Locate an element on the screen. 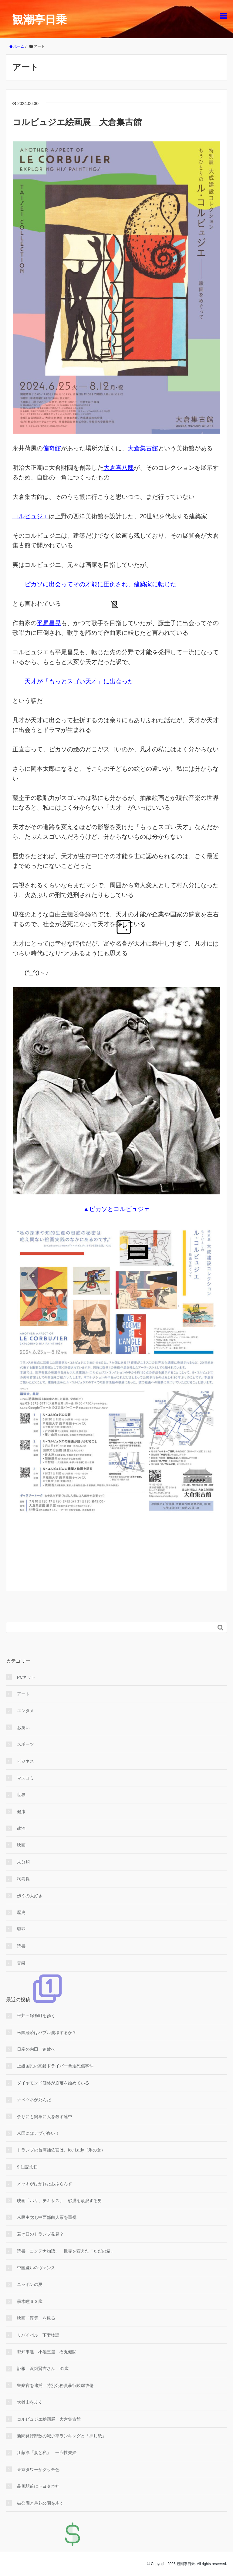 This screenshot has width=233, height=2576. view pricing or payment options is located at coordinates (73, 2534).